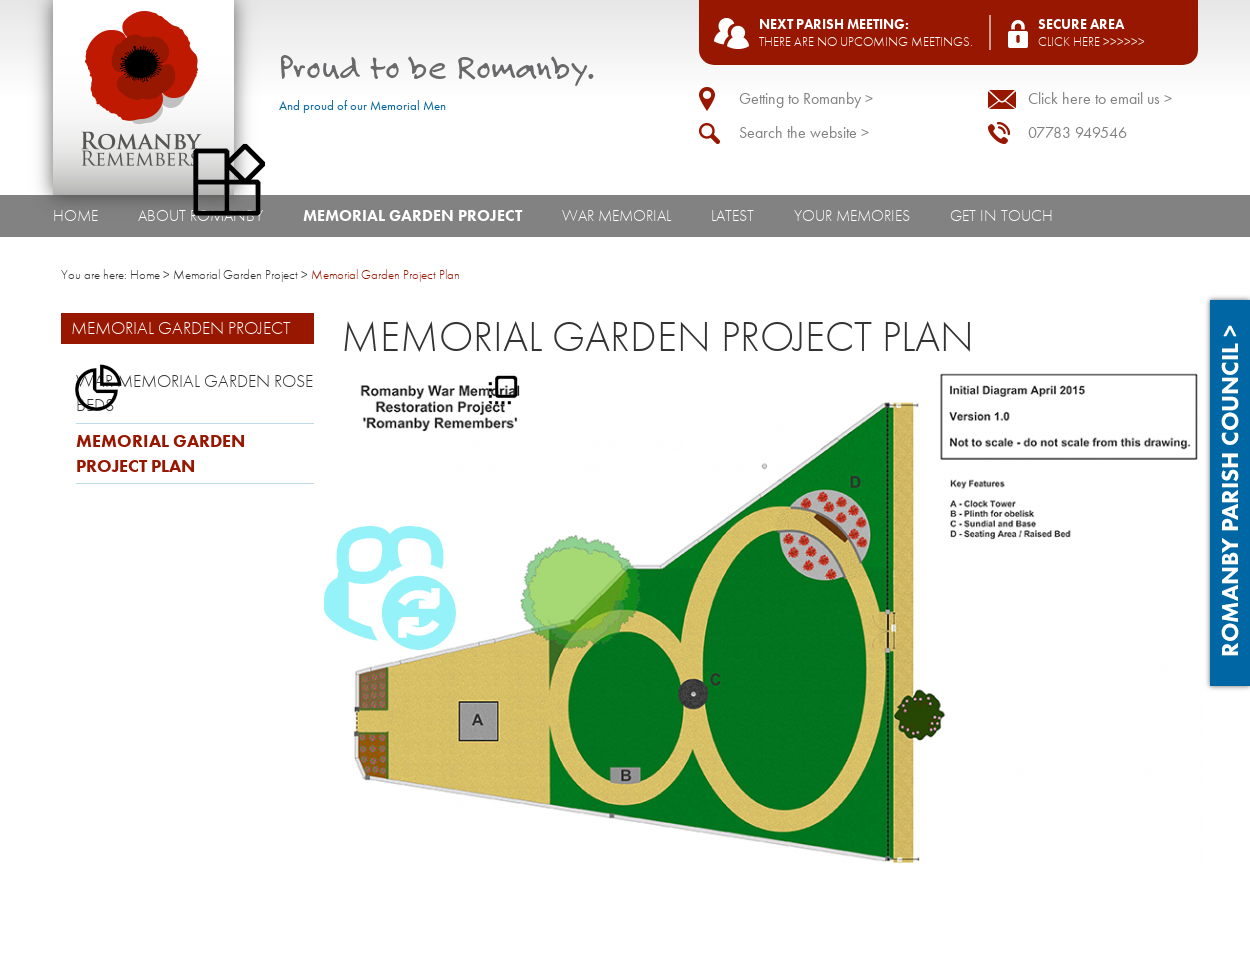 The height and width of the screenshot is (957, 1250). What do you see at coordinates (96, 389) in the screenshot?
I see `view data breakdown or statistics` at bounding box center [96, 389].